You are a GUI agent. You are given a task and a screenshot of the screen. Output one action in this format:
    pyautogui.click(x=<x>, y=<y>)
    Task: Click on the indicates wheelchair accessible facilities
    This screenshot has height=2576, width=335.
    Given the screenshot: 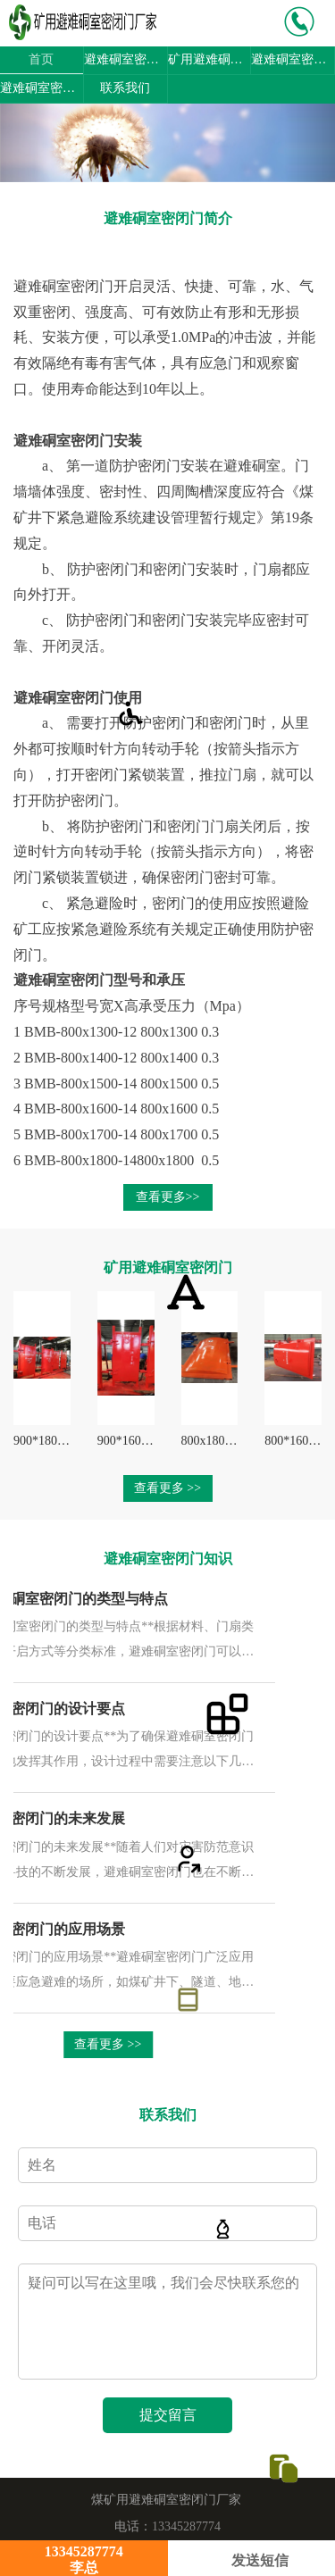 What is the action you would take?
    pyautogui.click(x=130, y=713)
    